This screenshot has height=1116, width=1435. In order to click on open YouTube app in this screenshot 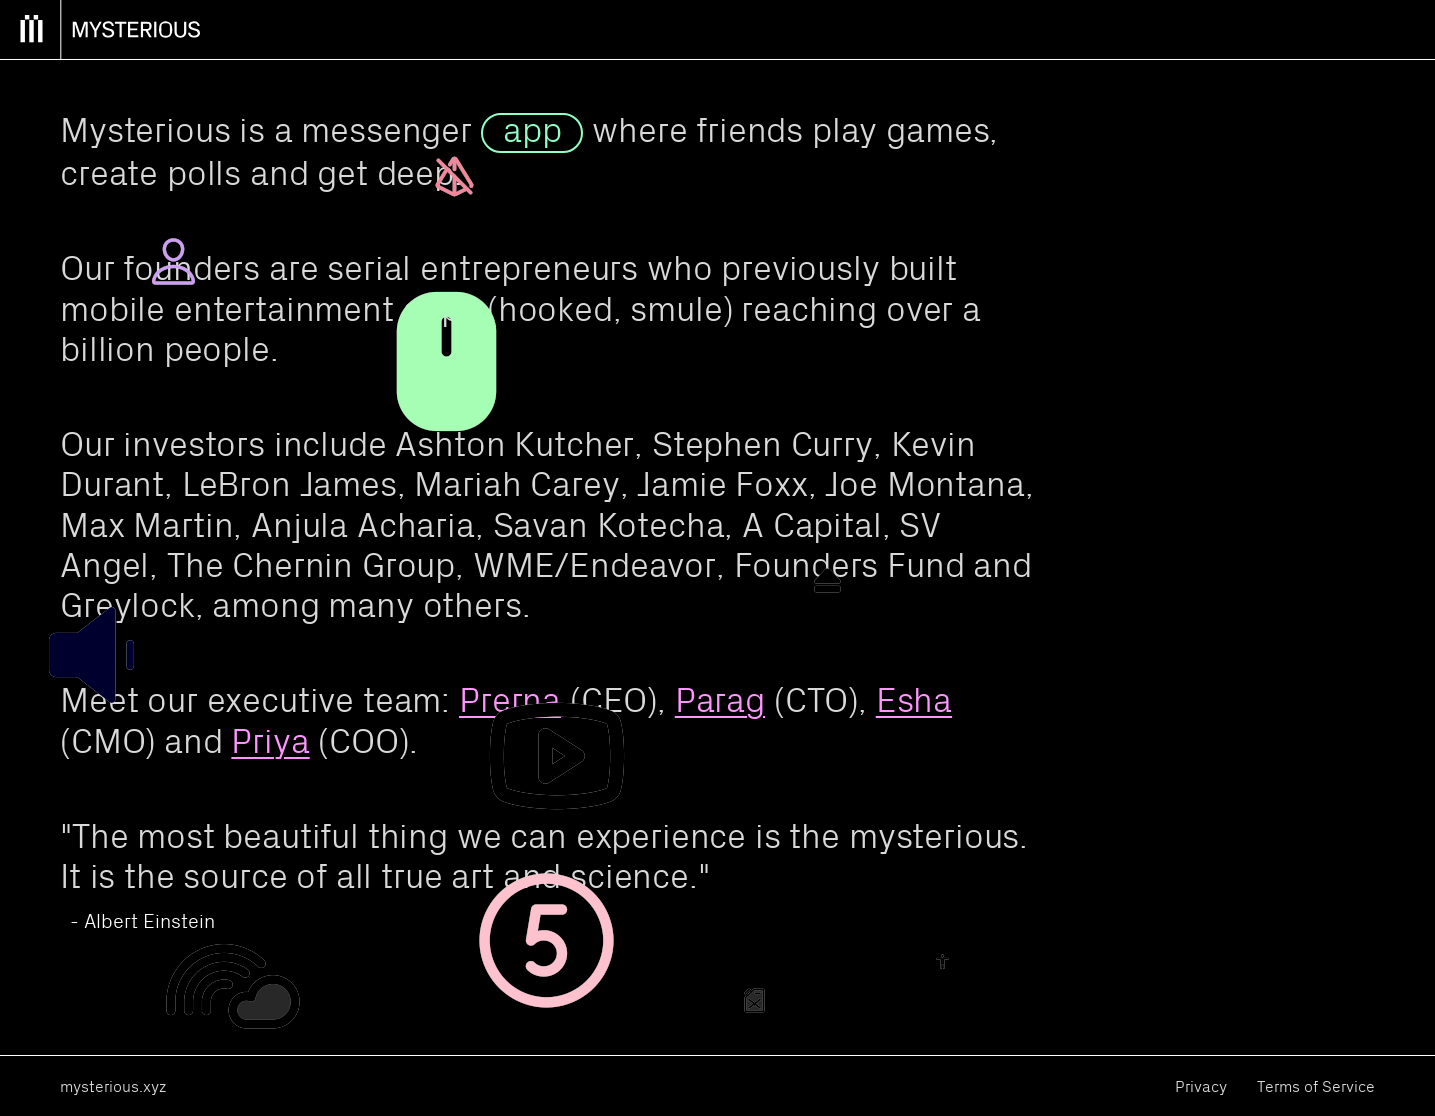, I will do `click(557, 756)`.